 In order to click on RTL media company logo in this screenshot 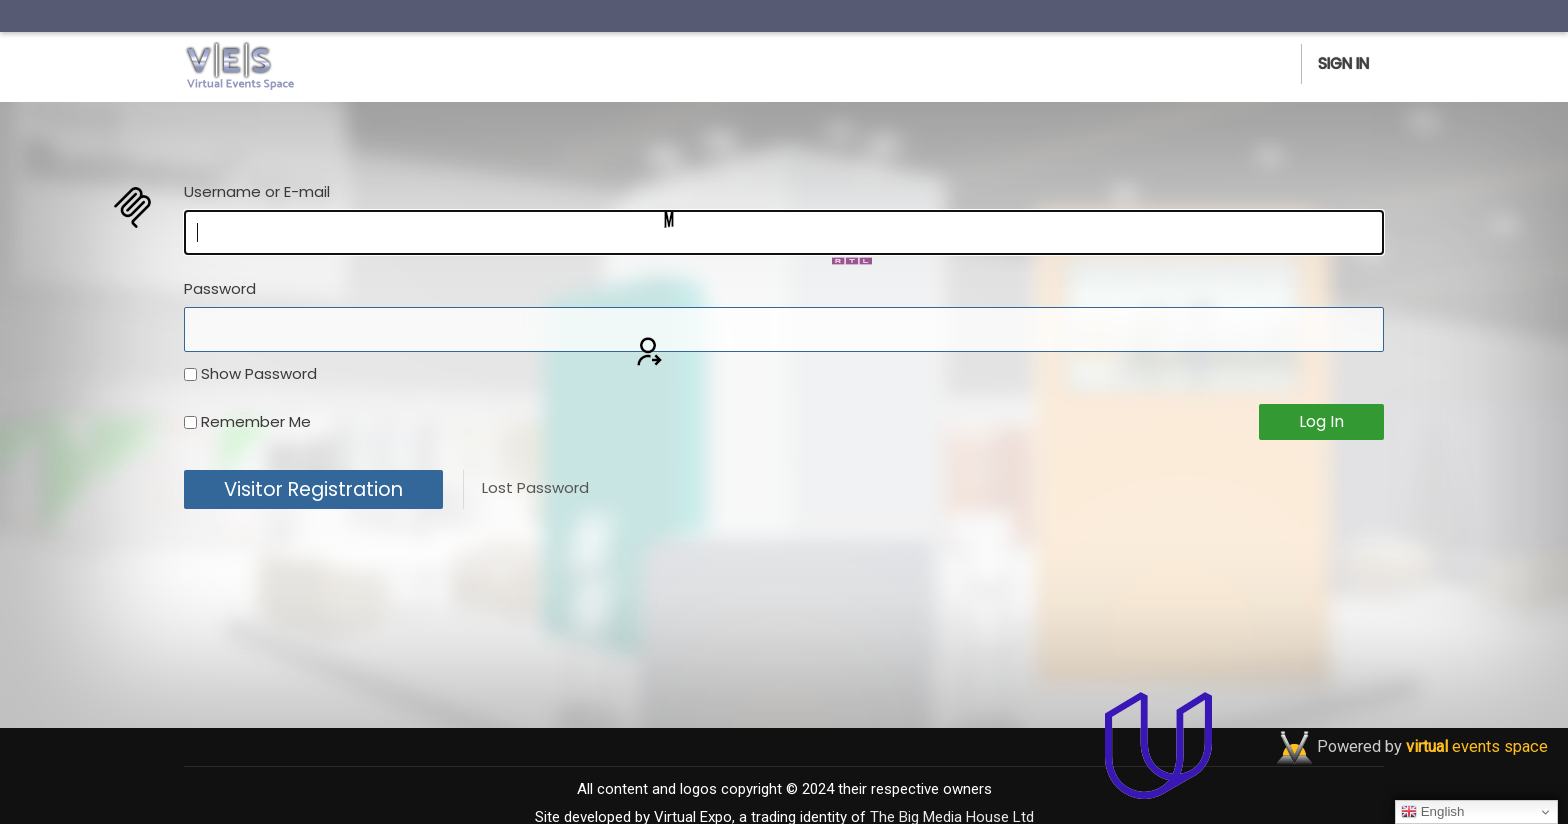, I will do `click(852, 261)`.